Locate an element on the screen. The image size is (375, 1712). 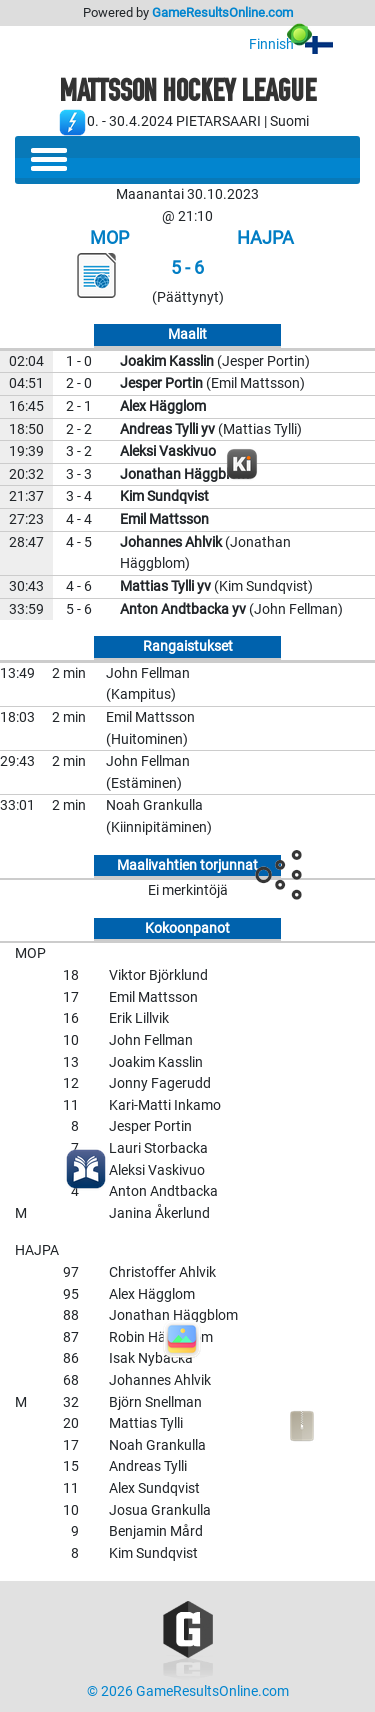
open imagefan reloaded photo viewer app is located at coordinates (182, 1339).